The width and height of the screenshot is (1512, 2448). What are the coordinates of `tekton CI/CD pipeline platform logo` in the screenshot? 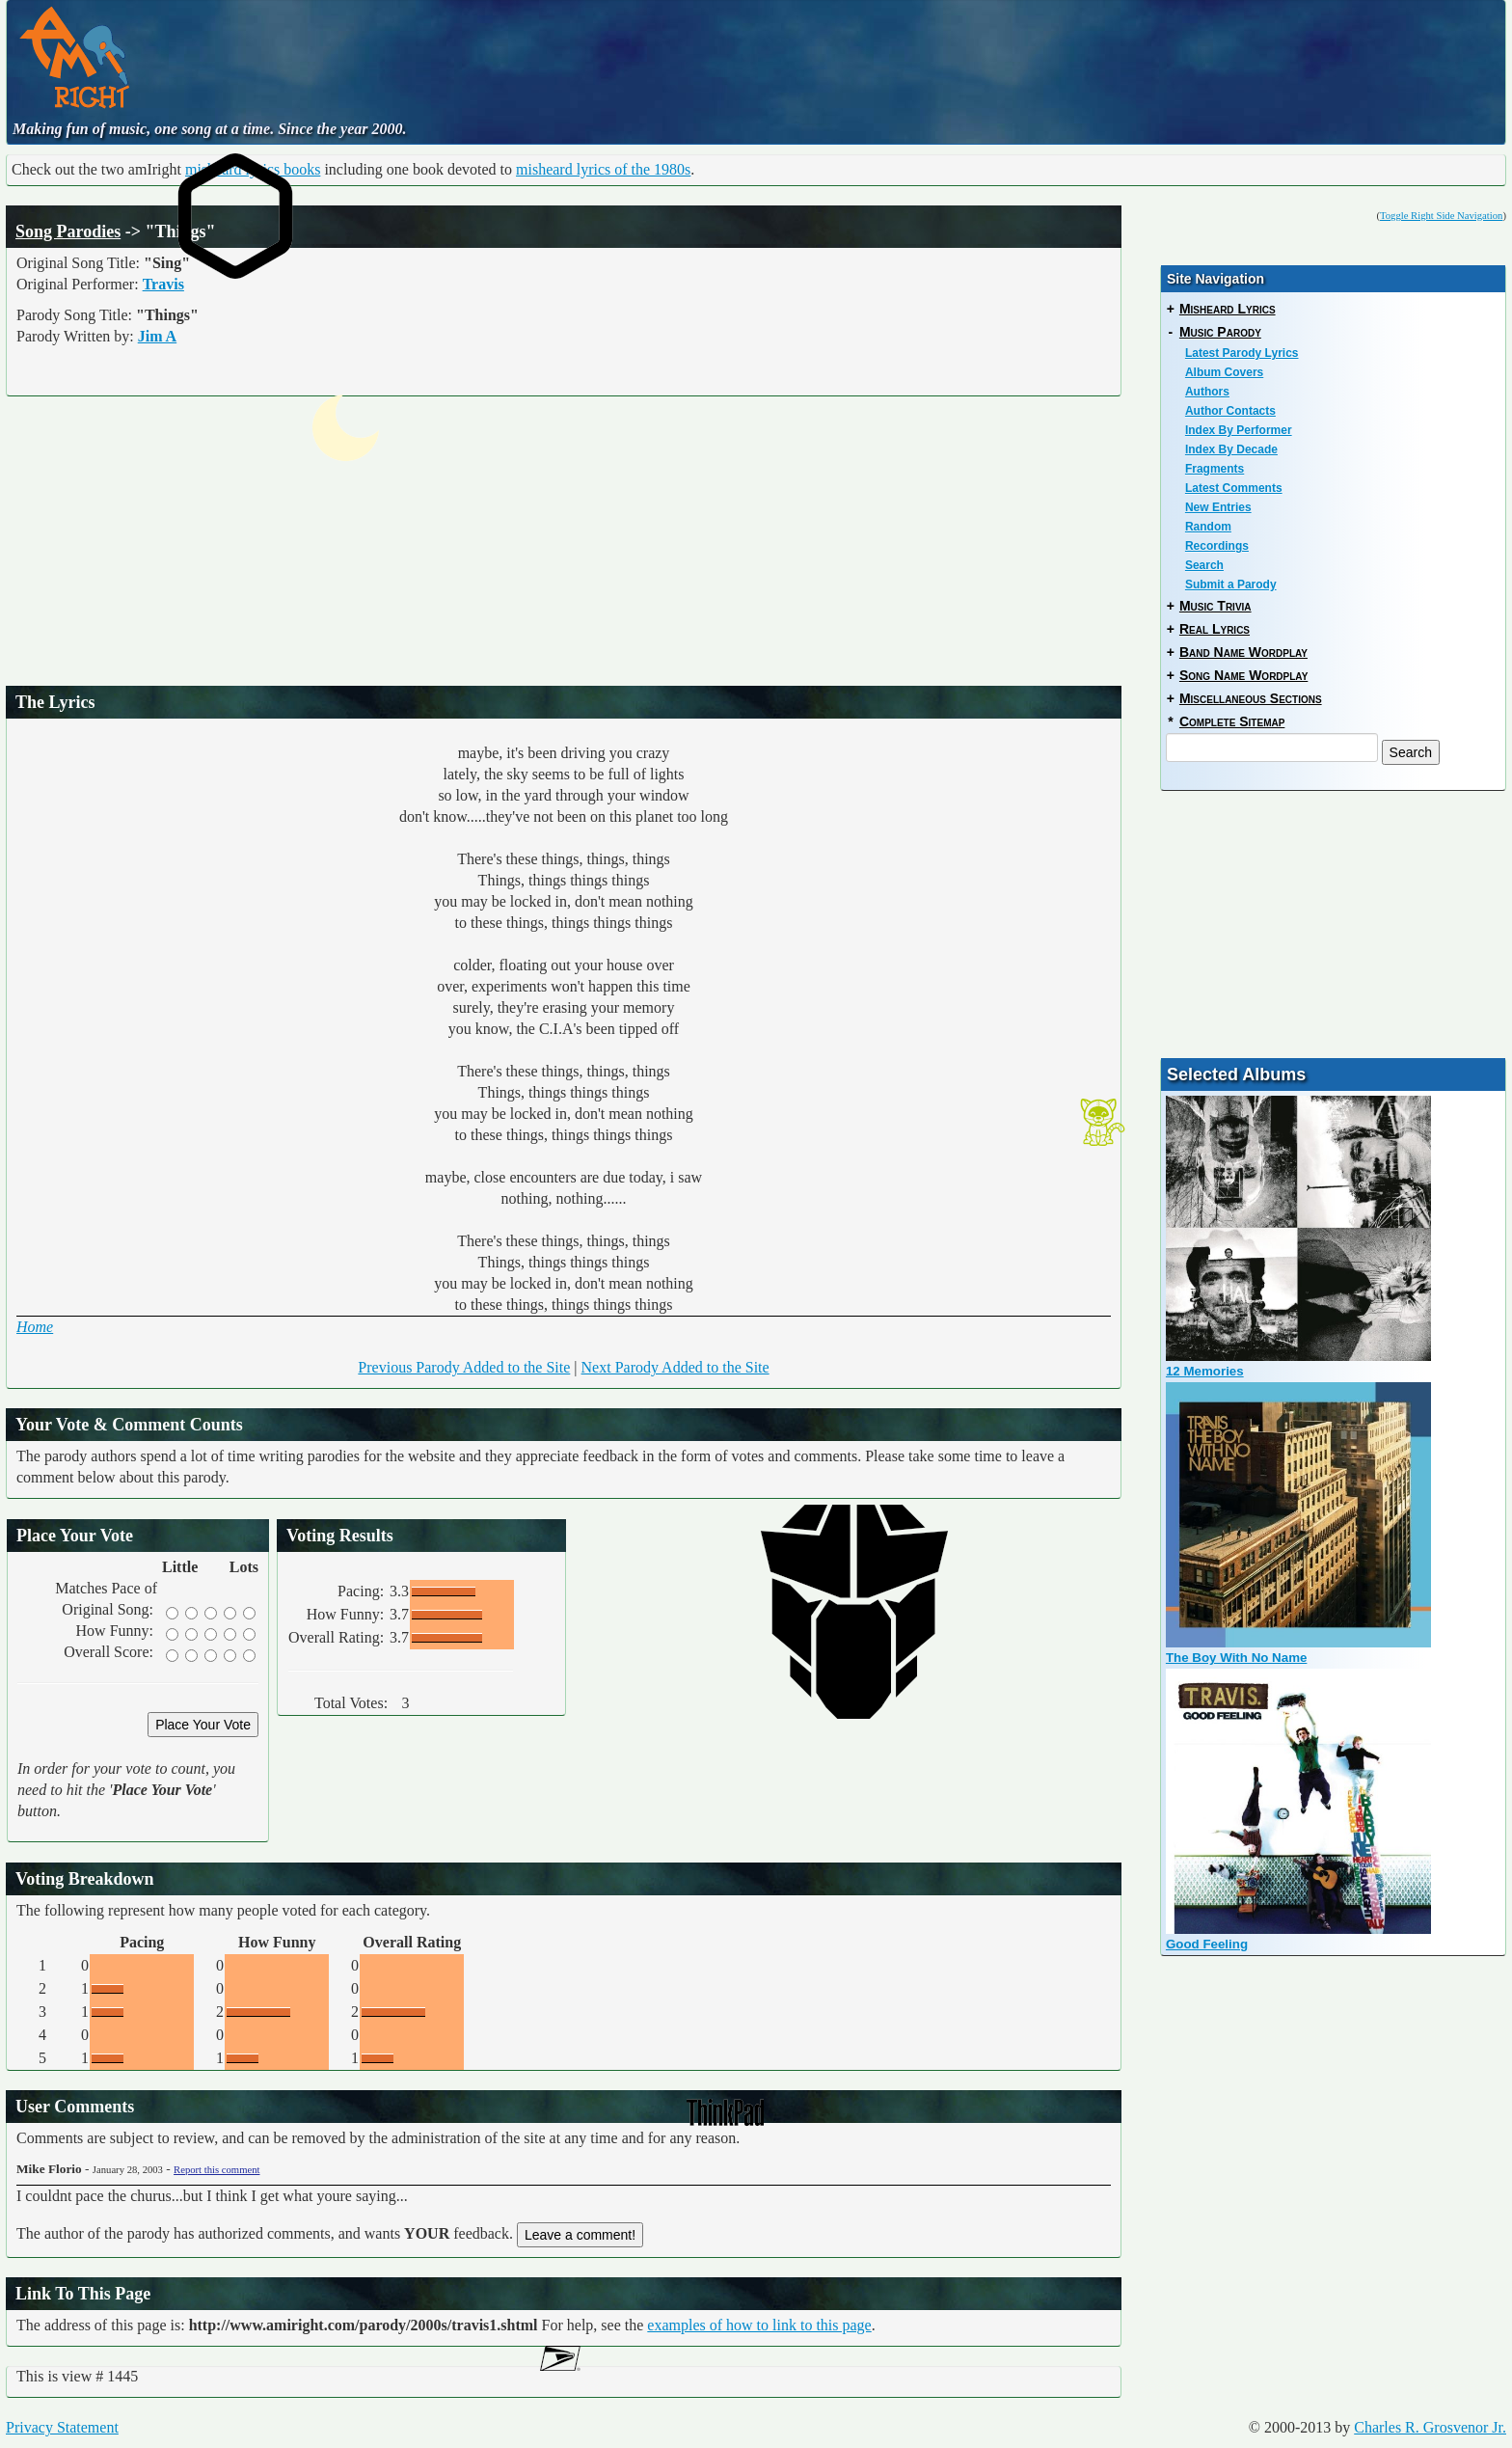 It's located at (1102, 1122).